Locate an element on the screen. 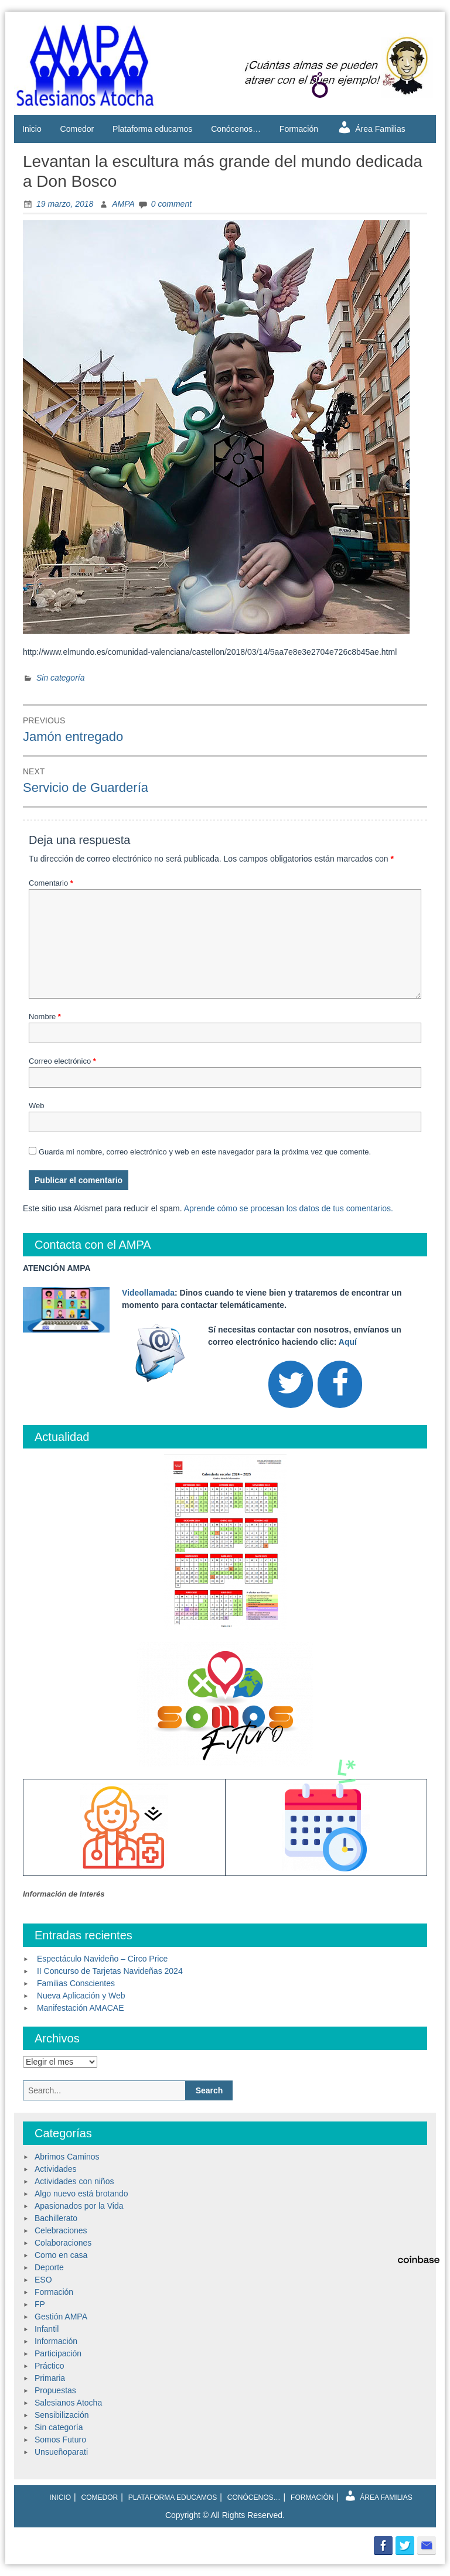 The width and height of the screenshot is (450, 2576). semantic-release automation tool logo is located at coordinates (238, 459).